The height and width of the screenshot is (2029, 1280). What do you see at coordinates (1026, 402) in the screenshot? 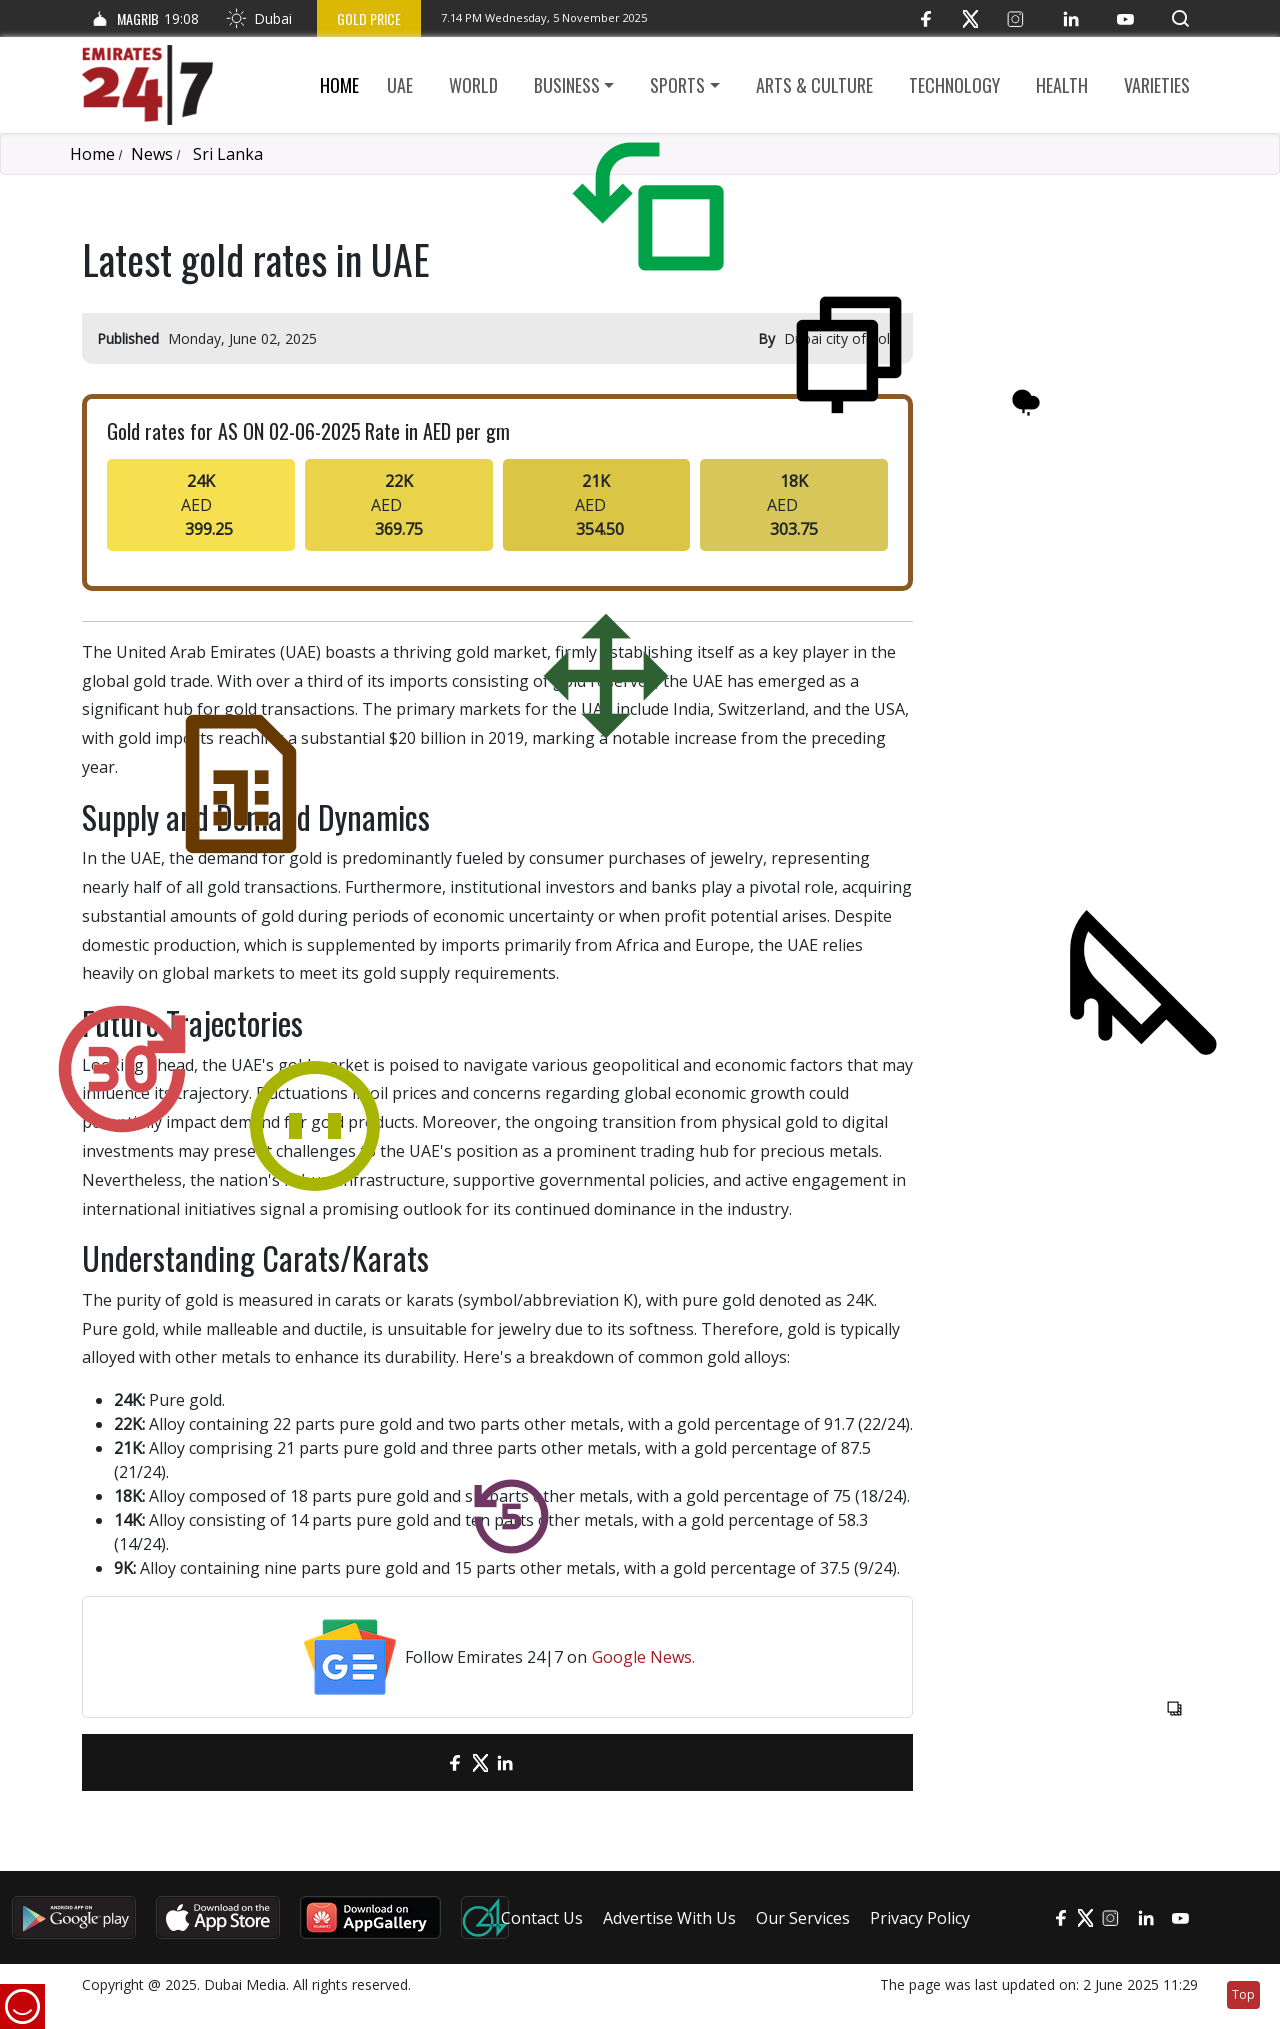
I see `indicates light rain or drizzle conditions` at bounding box center [1026, 402].